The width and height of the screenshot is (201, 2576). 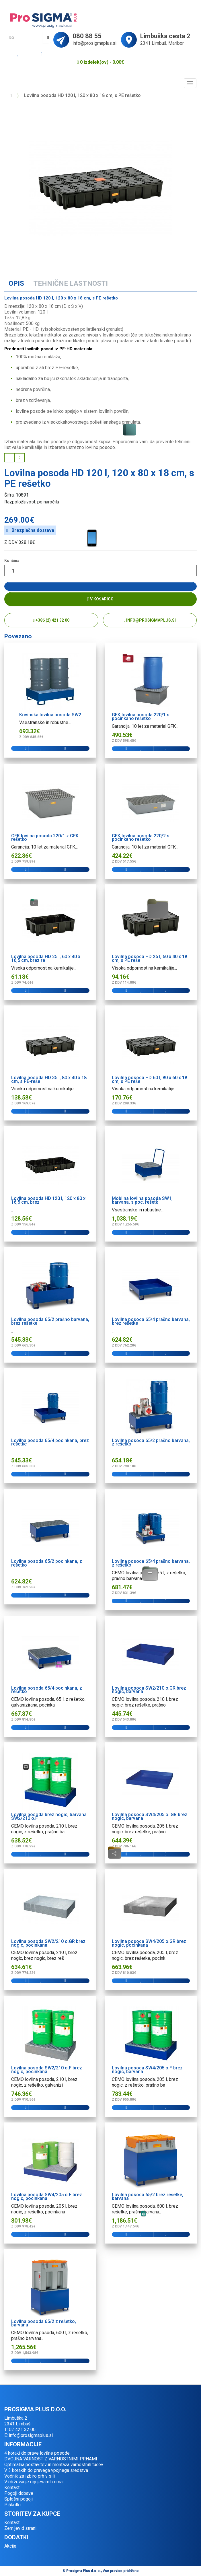 What do you see at coordinates (59, 1664) in the screenshot?
I see `select all items in the current view` at bounding box center [59, 1664].